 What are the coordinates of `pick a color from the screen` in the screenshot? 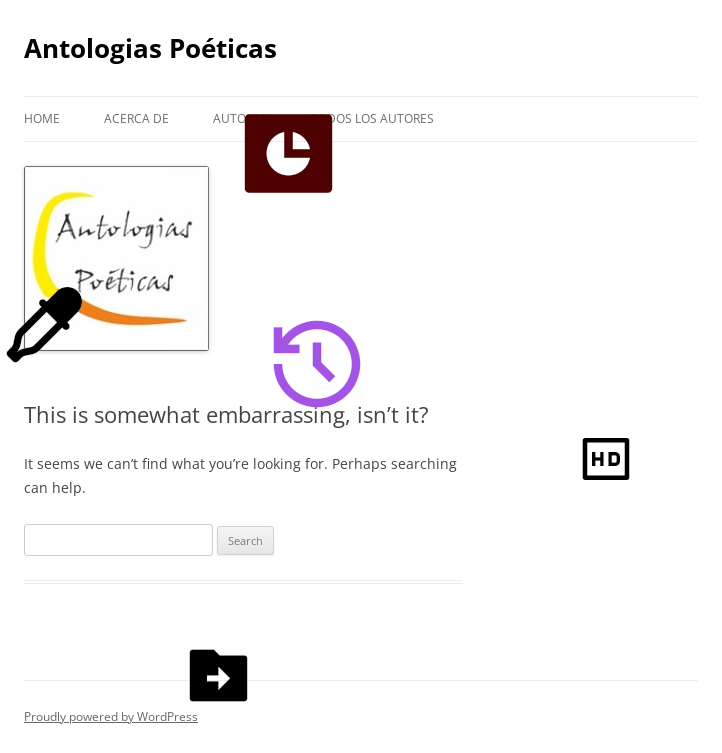 It's located at (44, 325).